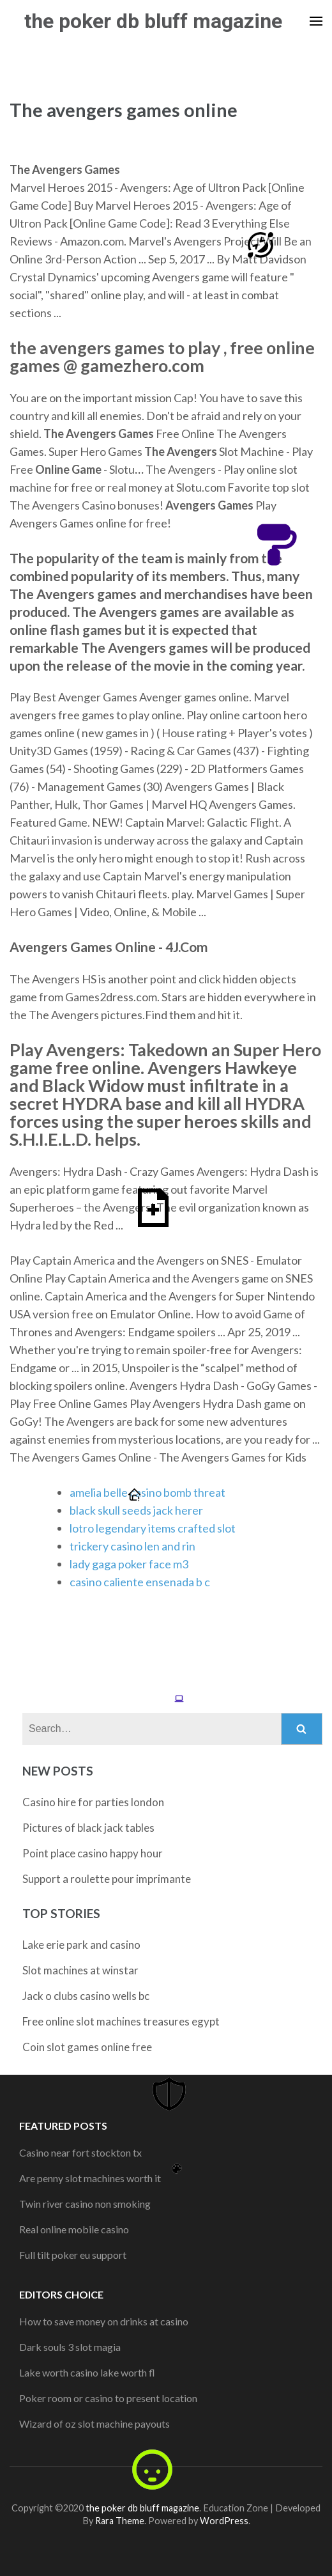 The width and height of the screenshot is (332, 2576). I want to click on react with laughing emoji, so click(260, 245).